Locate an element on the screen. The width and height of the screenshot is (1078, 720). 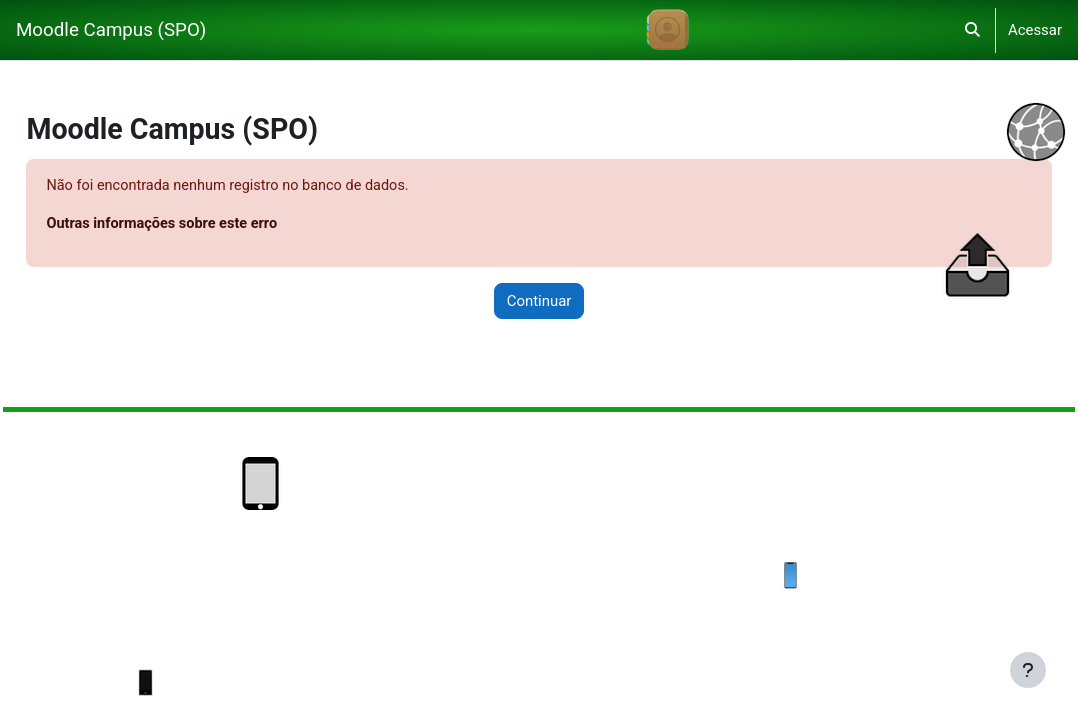
connect to or manage your iPhone is located at coordinates (790, 575).